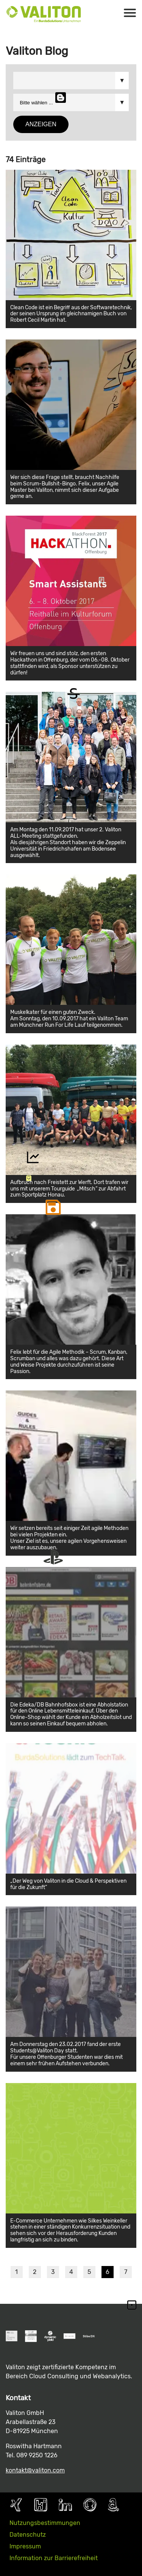 The width and height of the screenshot is (142, 2576). What do you see at coordinates (132, 2305) in the screenshot?
I see `roll the dice or generate a random result` at bounding box center [132, 2305].